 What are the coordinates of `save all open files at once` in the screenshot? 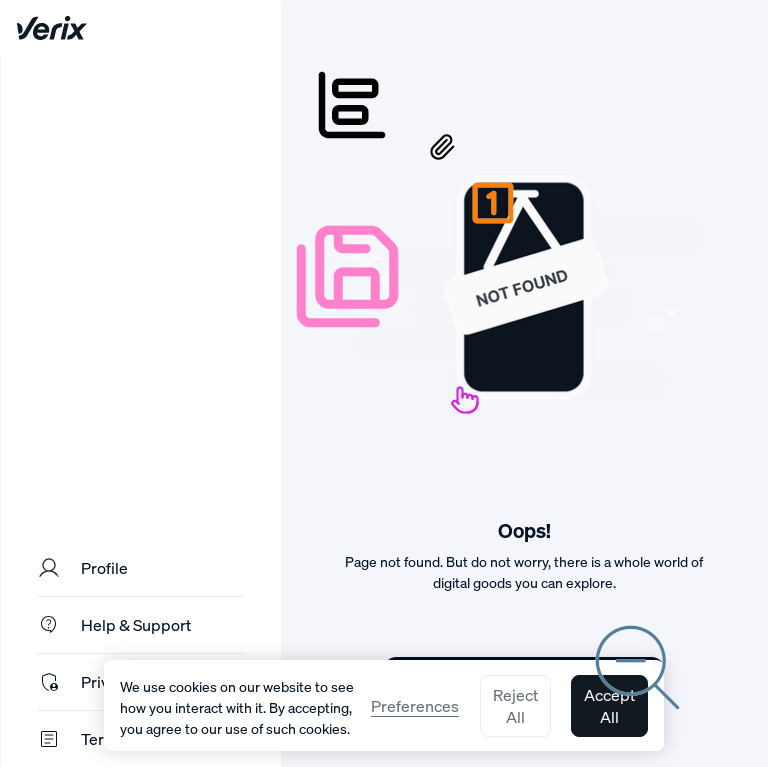 It's located at (347, 276).